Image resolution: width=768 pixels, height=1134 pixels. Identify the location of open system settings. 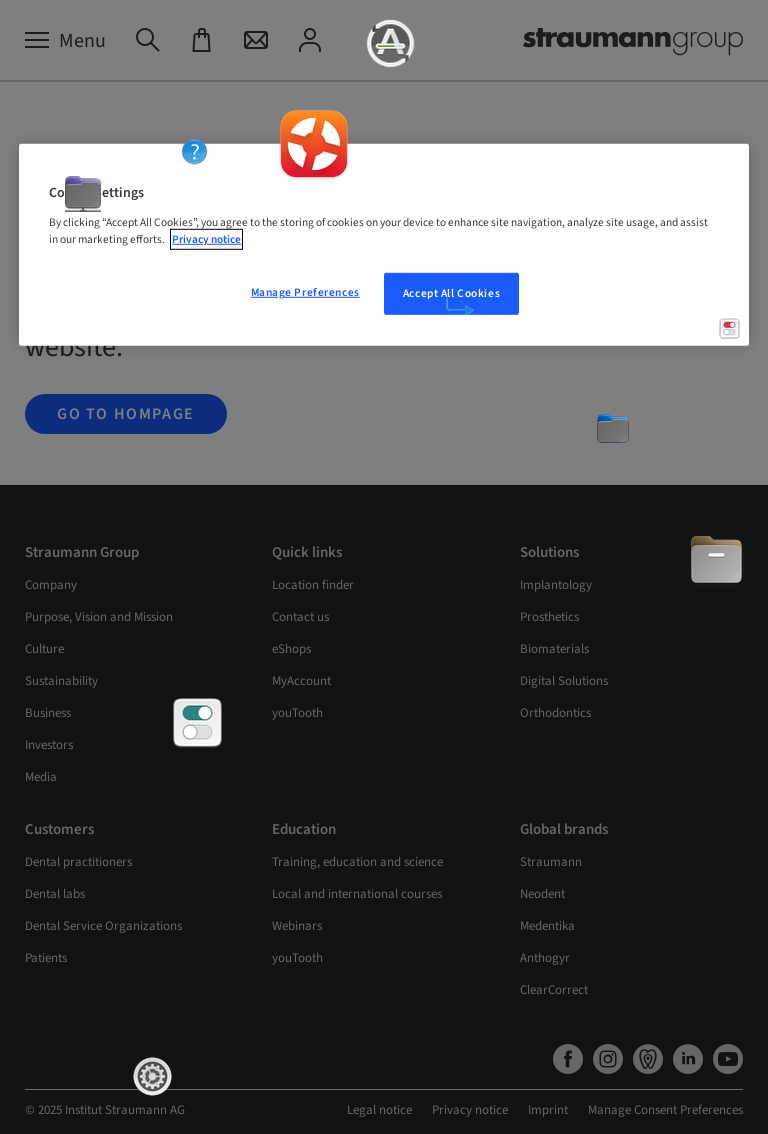
(152, 1076).